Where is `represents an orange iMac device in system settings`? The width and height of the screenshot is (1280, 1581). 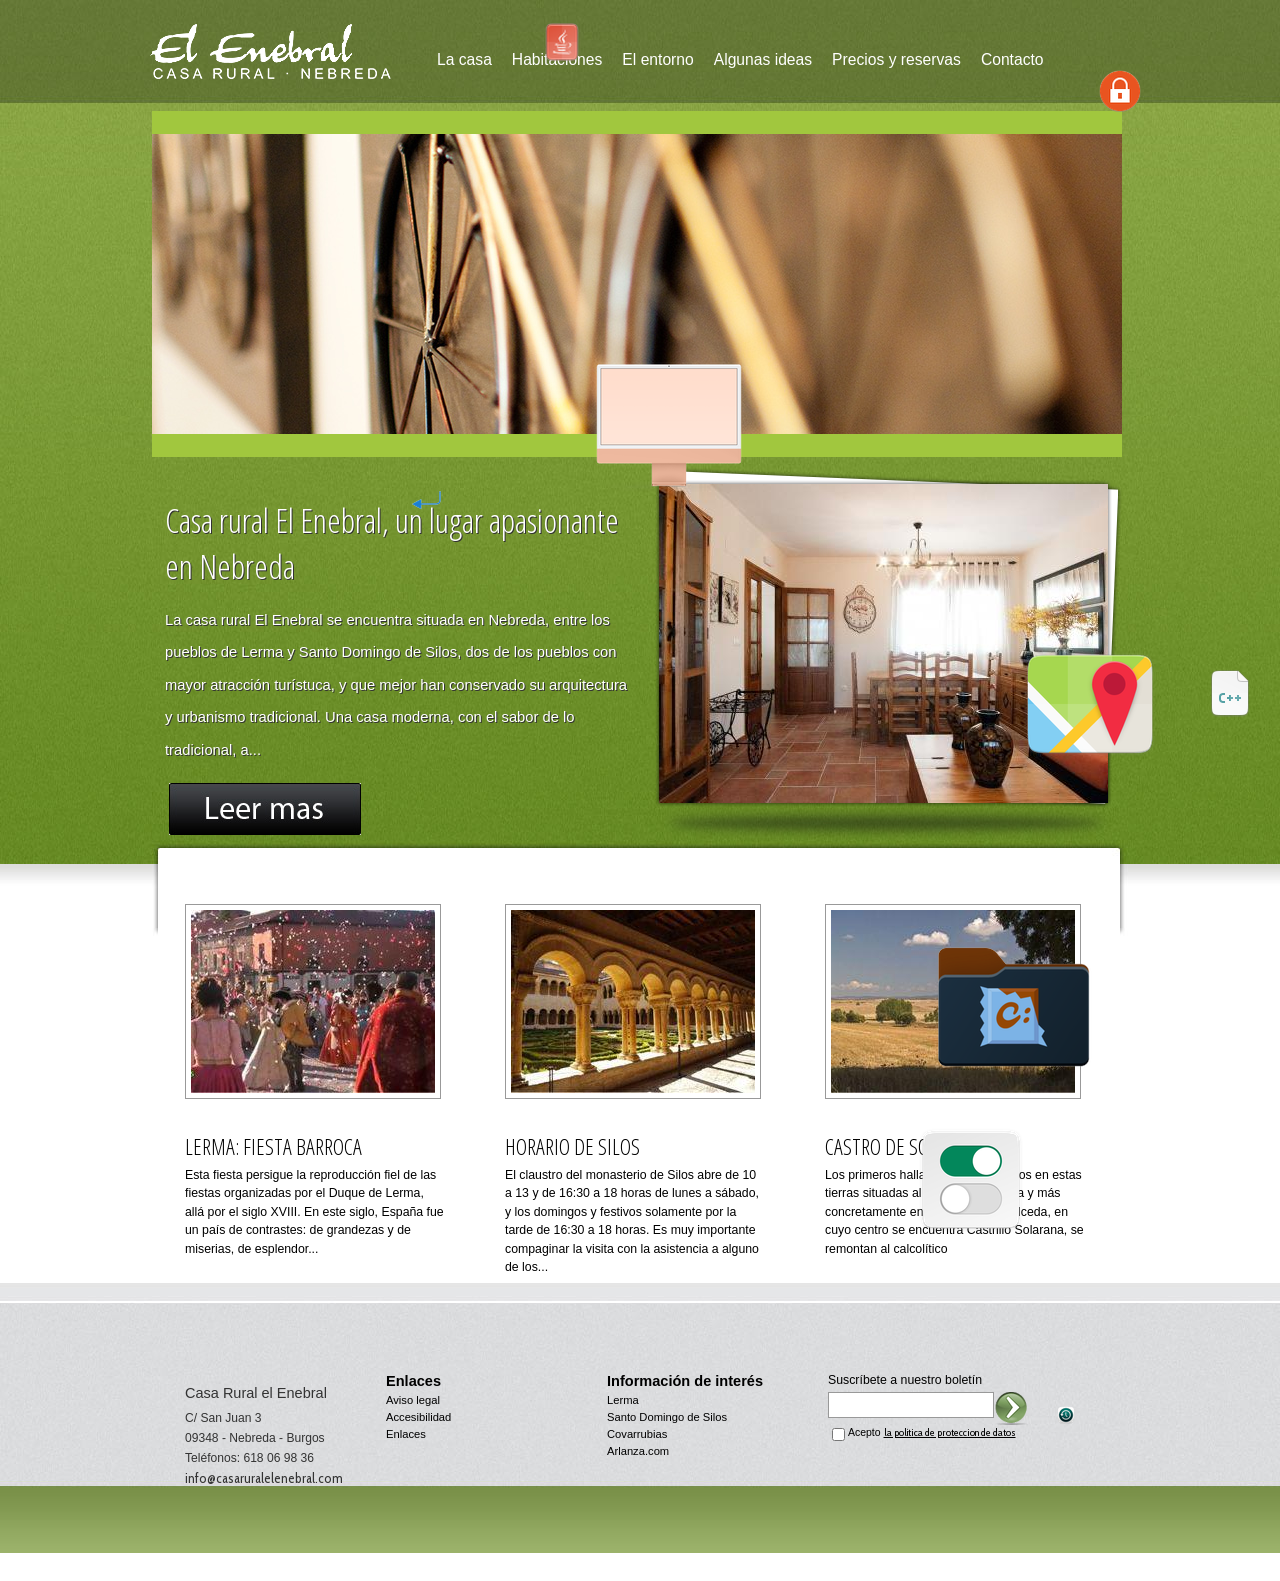 represents an orange iMac device in system settings is located at coordinates (669, 423).